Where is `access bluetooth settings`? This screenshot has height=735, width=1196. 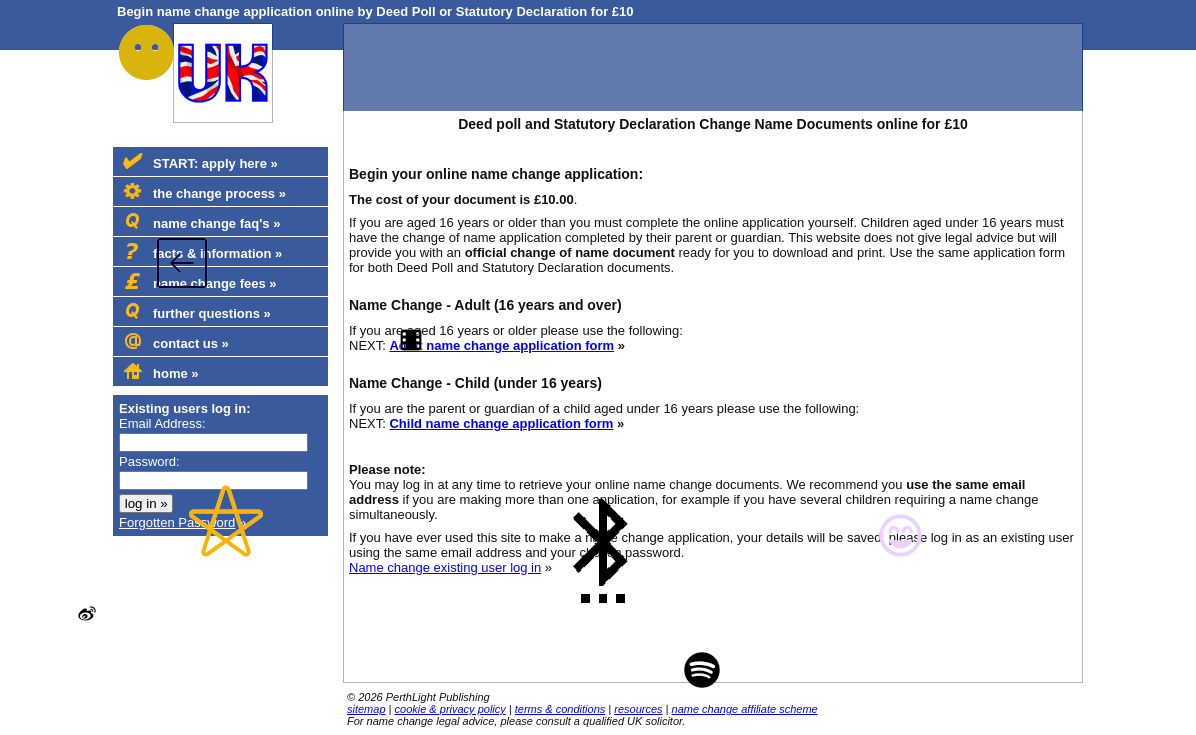 access bluetooth settings is located at coordinates (603, 551).